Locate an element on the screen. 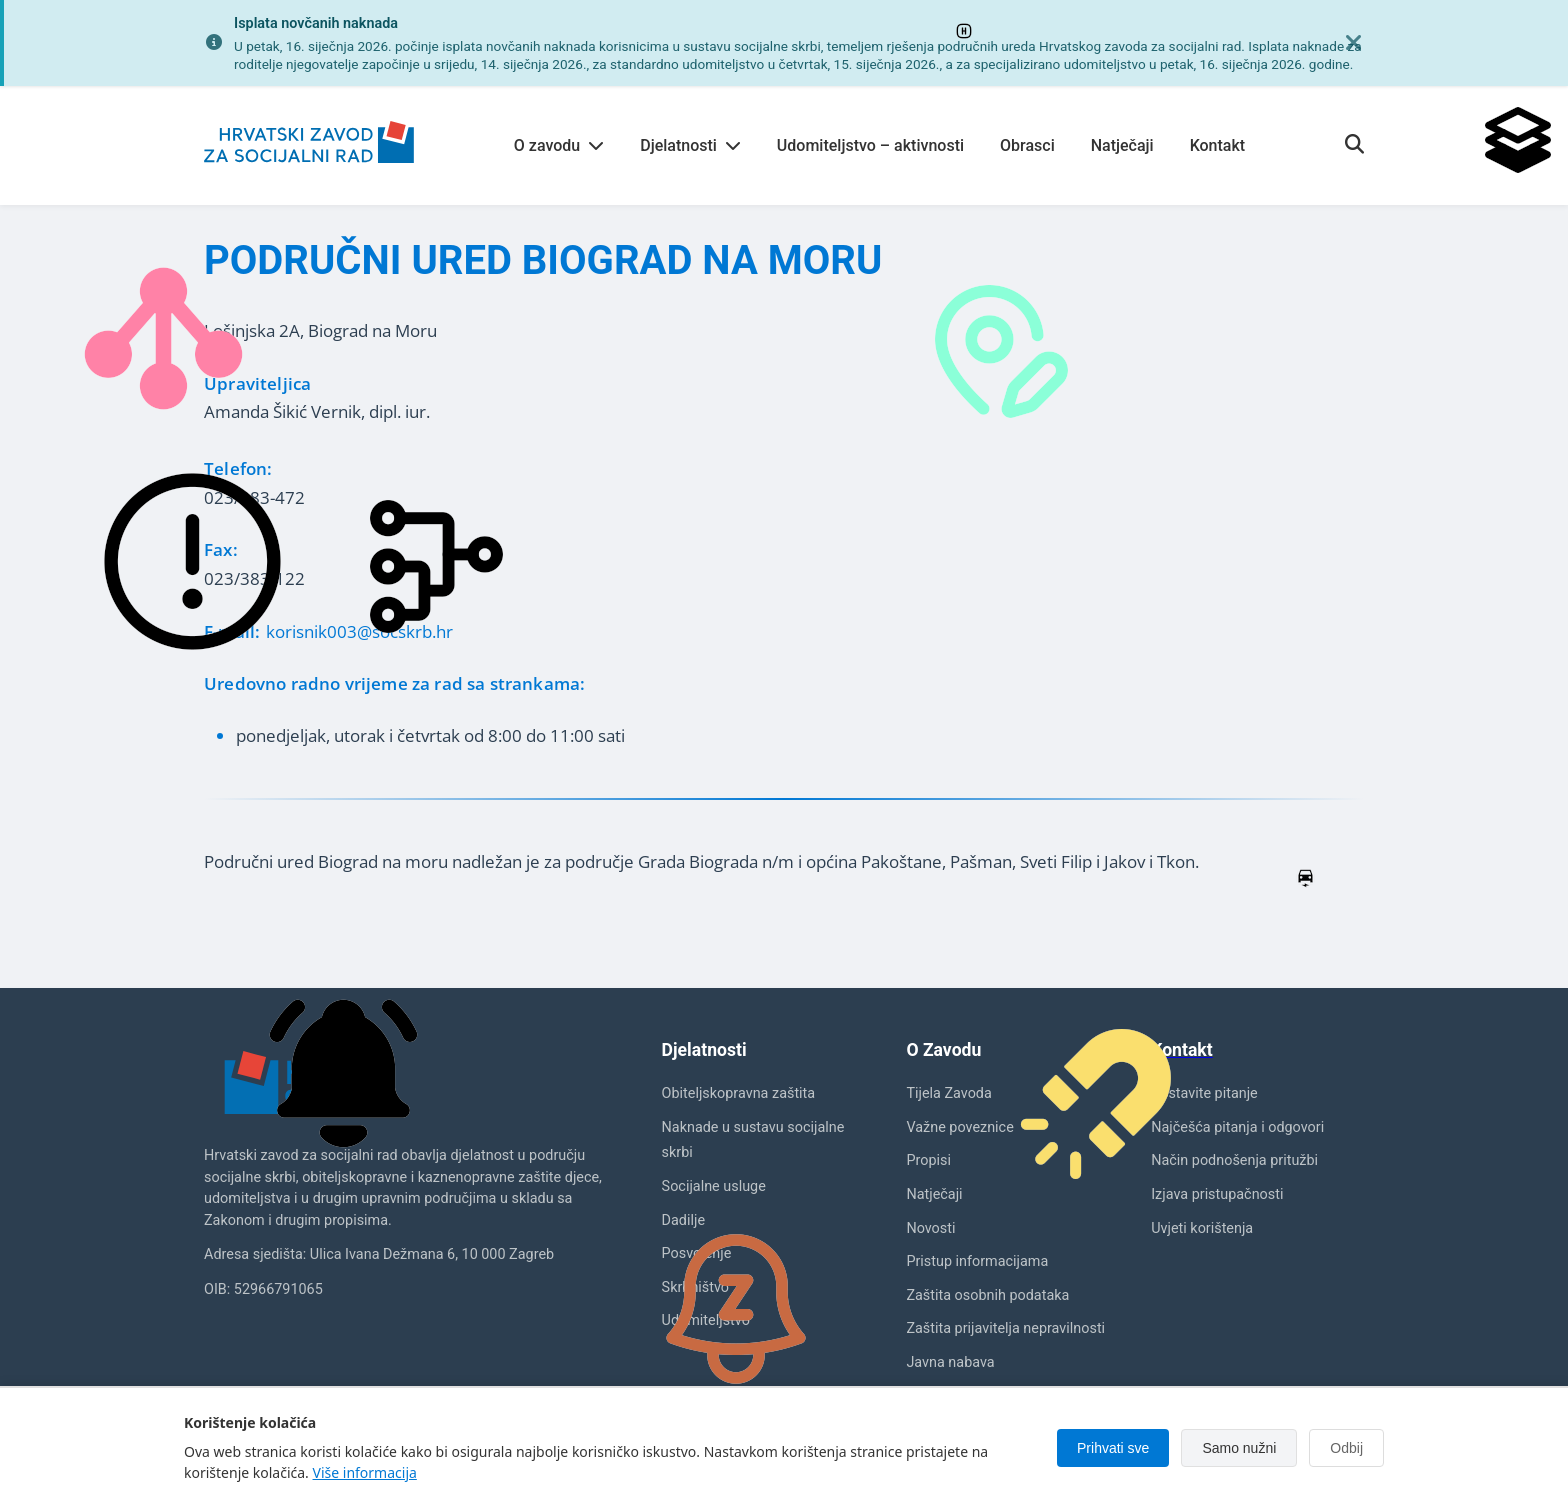 The image size is (1568, 1507). view tournament bracket is located at coordinates (436, 566).